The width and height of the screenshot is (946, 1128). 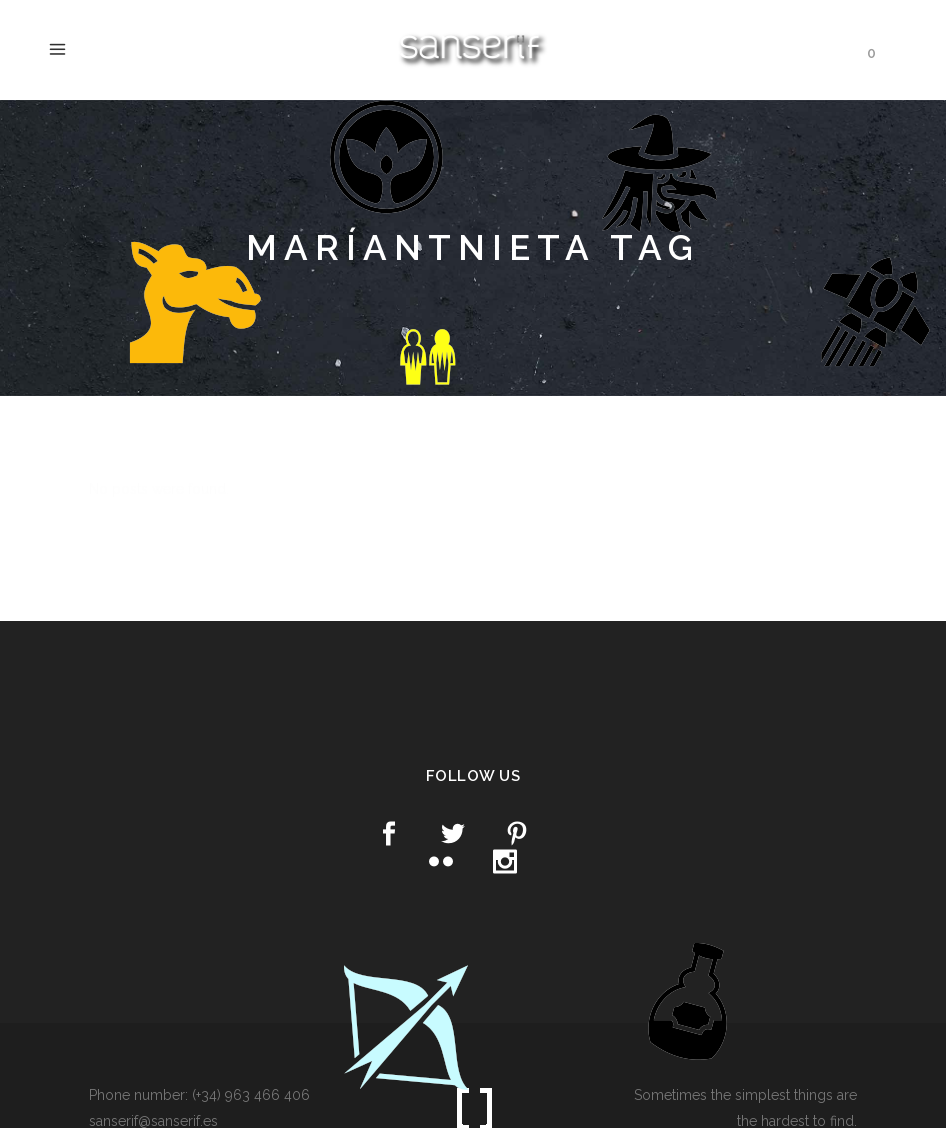 What do you see at coordinates (659, 173) in the screenshot?
I see `access halloween or spooky themed content` at bounding box center [659, 173].